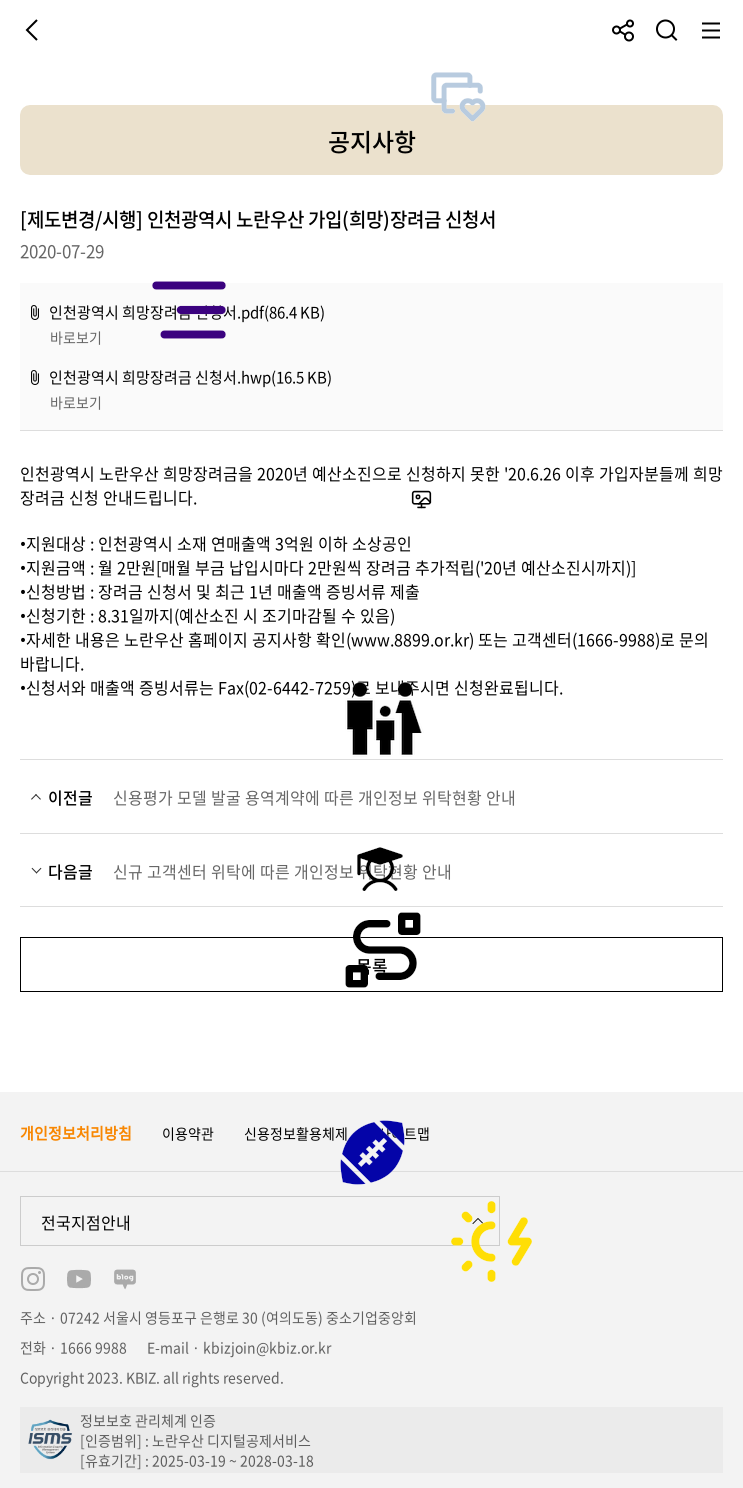 The height and width of the screenshot is (1488, 743). What do you see at coordinates (421, 499) in the screenshot?
I see `change desktop wallpaper` at bounding box center [421, 499].